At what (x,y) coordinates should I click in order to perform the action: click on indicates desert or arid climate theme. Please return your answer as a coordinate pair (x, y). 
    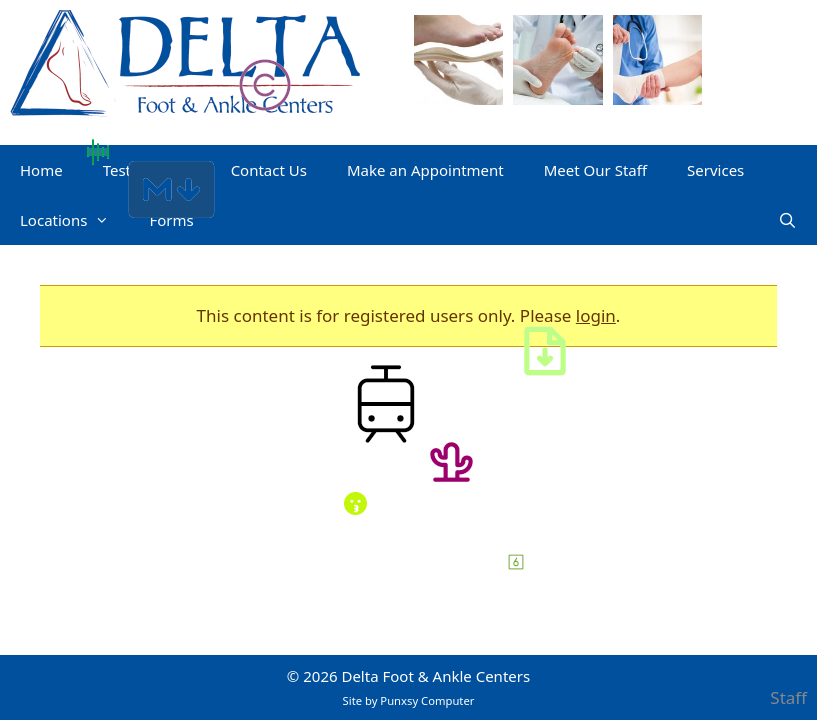
    Looking at the image, I should click on (451, 463).